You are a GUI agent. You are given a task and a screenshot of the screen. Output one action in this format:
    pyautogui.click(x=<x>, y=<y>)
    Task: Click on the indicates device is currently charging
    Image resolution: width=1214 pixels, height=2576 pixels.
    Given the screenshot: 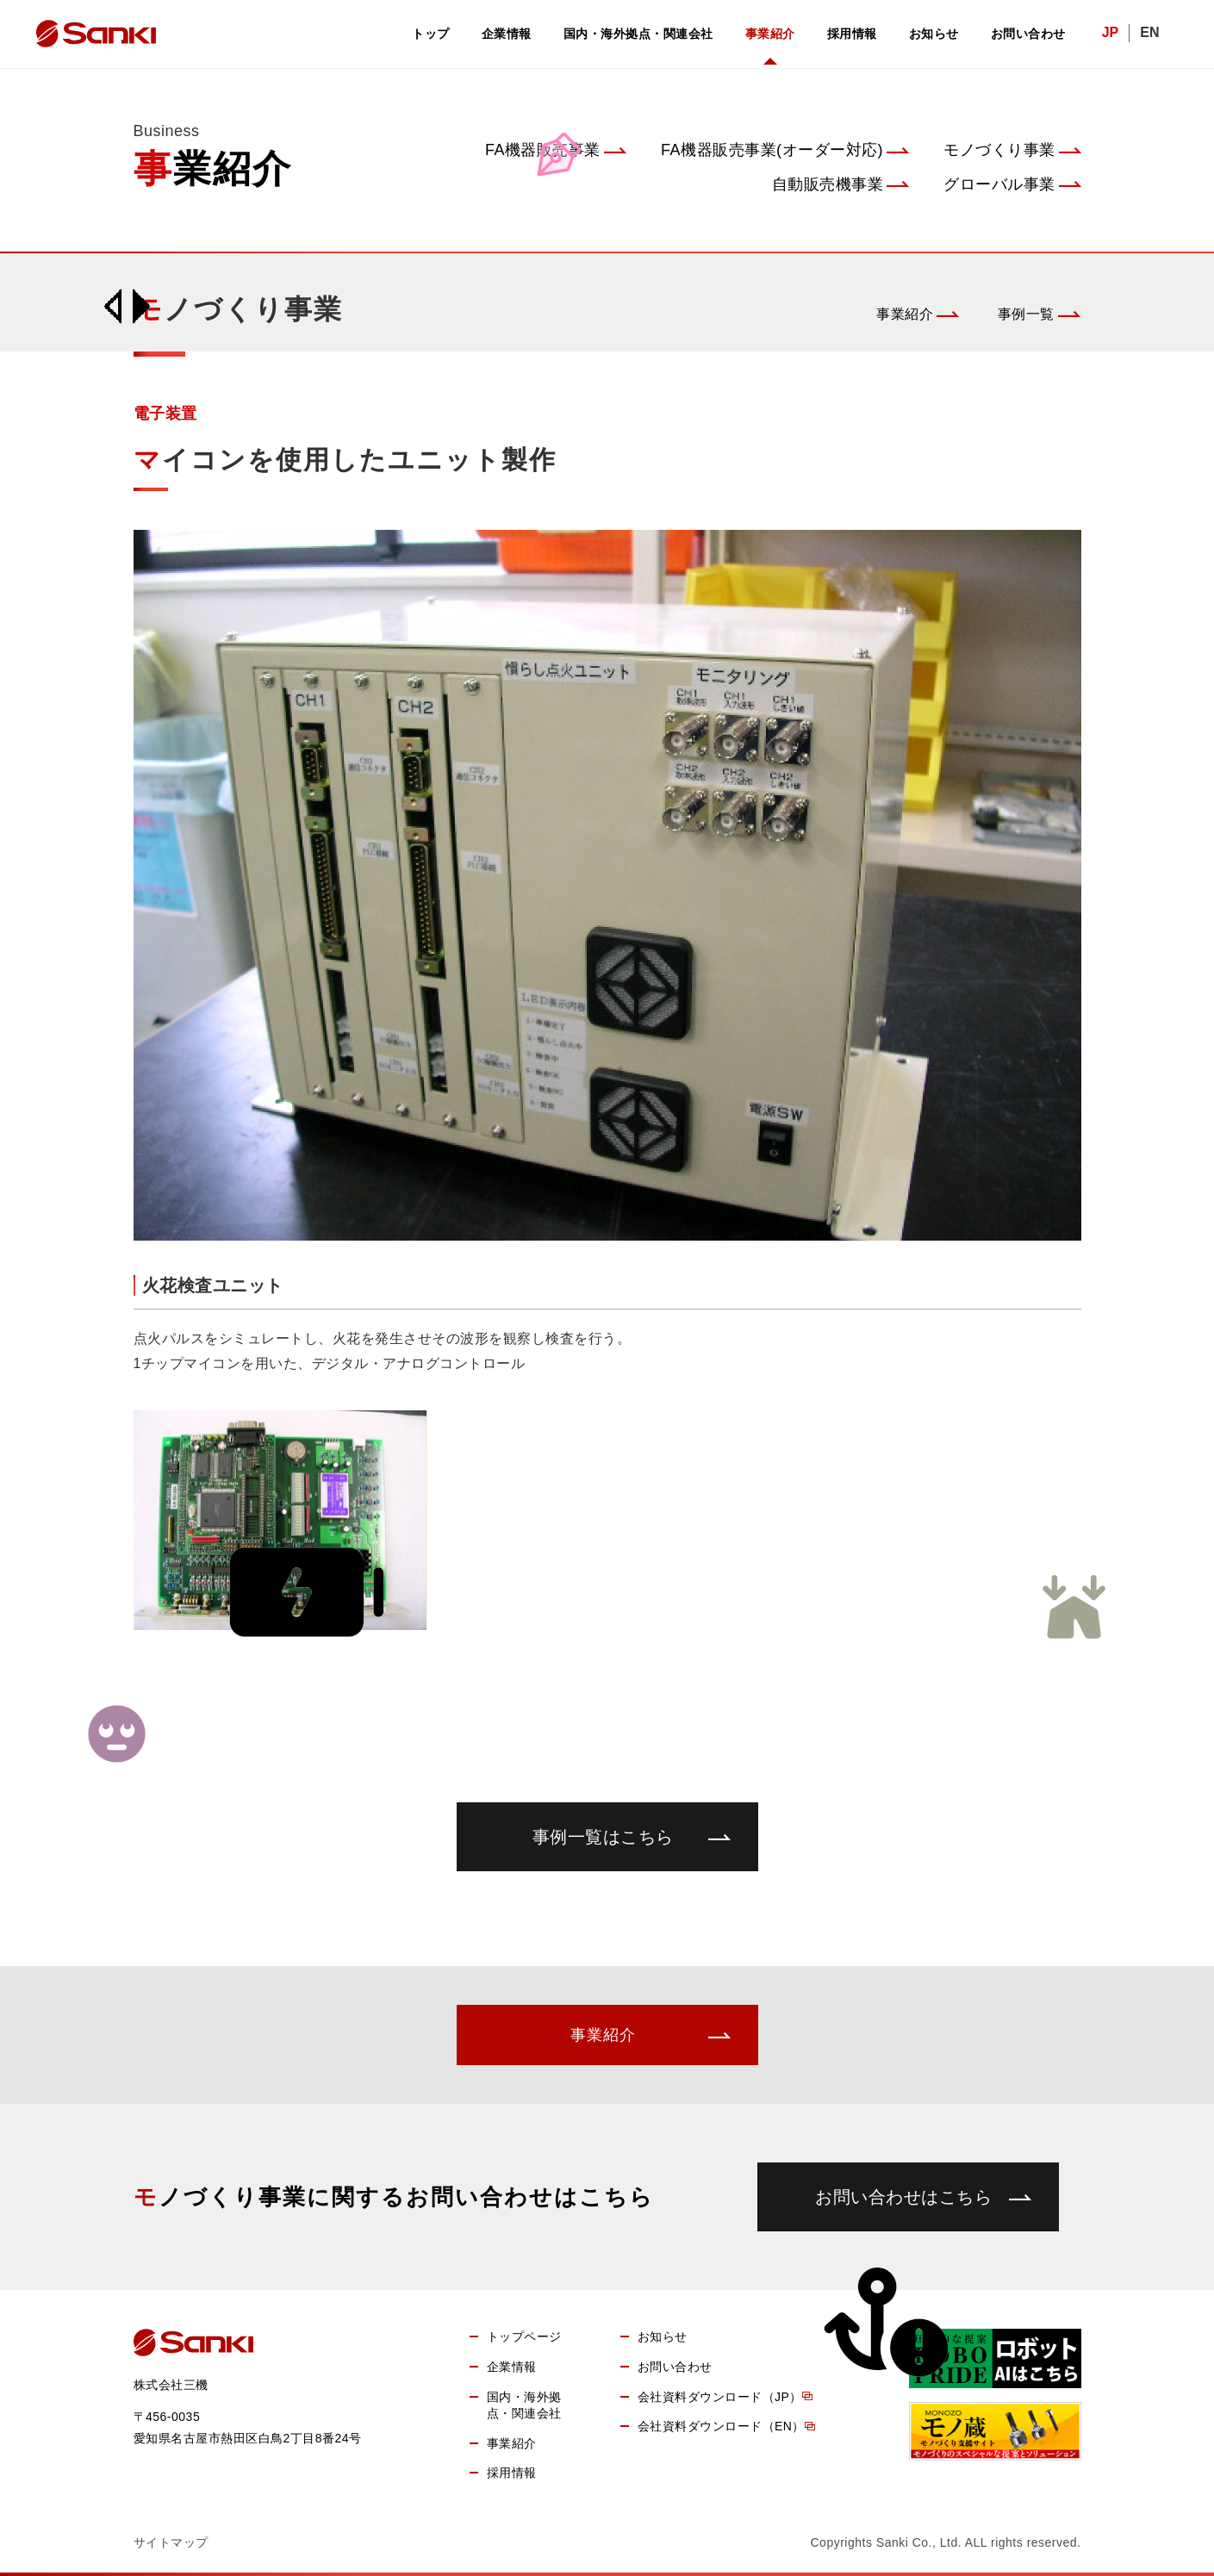 What is the action you would take?
    pyautogui.click(x=304, y=1592)
    